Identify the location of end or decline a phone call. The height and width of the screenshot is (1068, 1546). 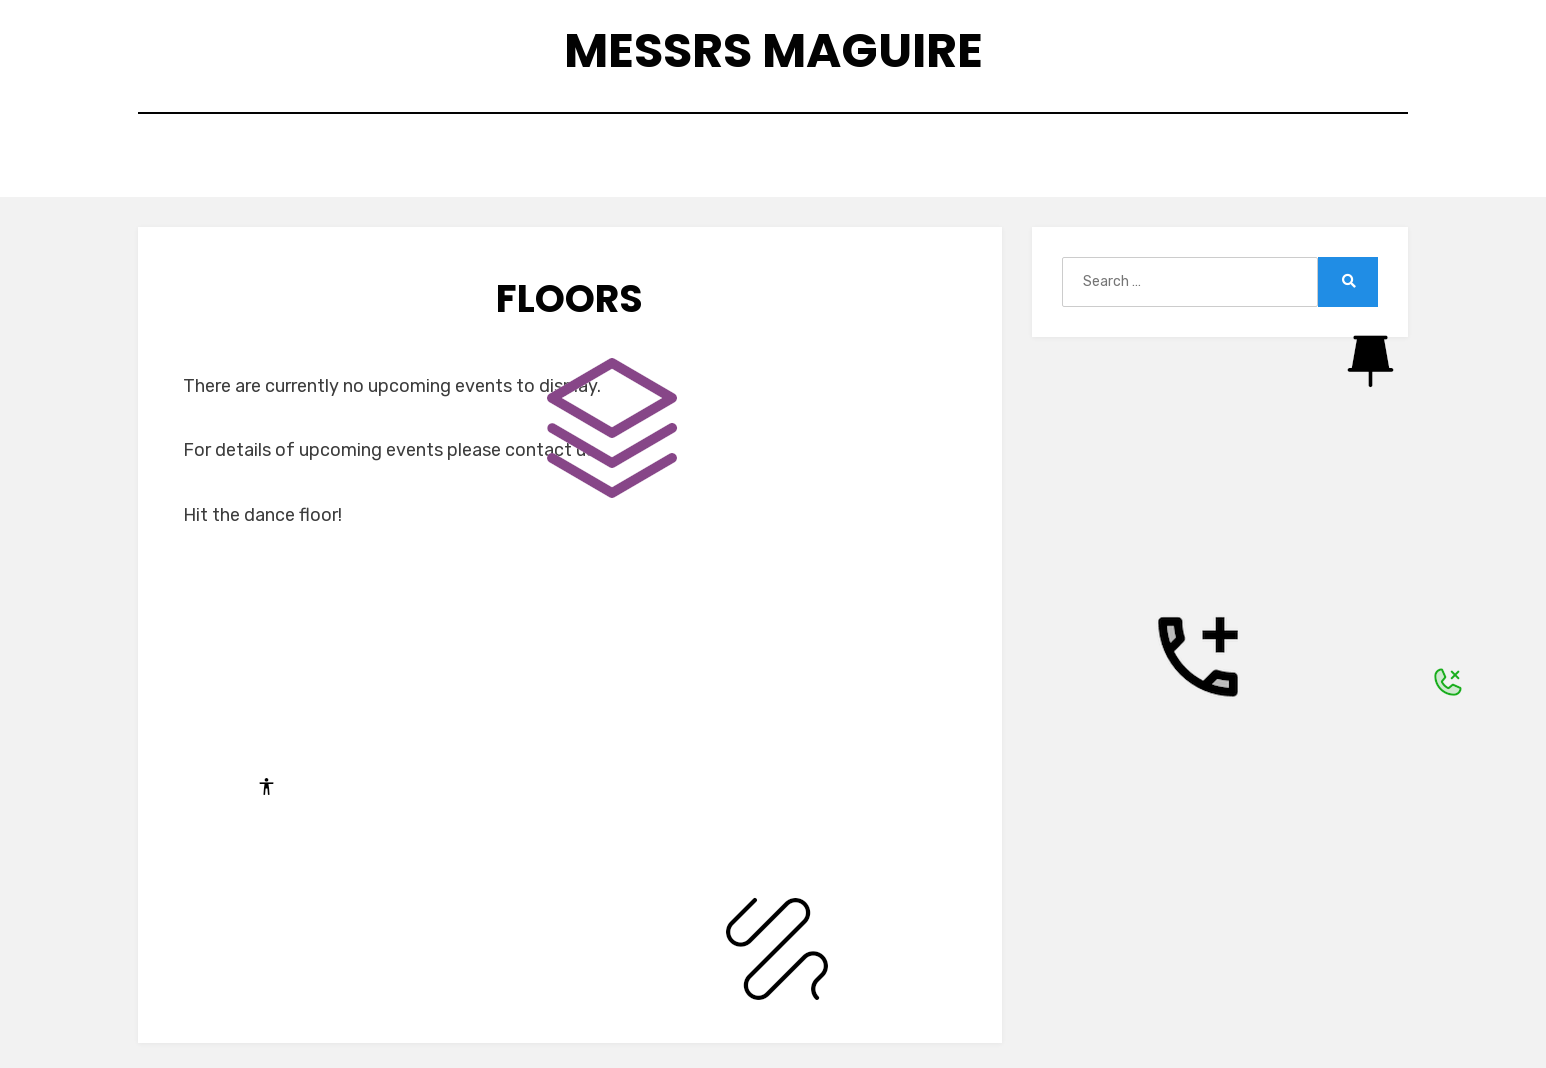
(1448, 681).